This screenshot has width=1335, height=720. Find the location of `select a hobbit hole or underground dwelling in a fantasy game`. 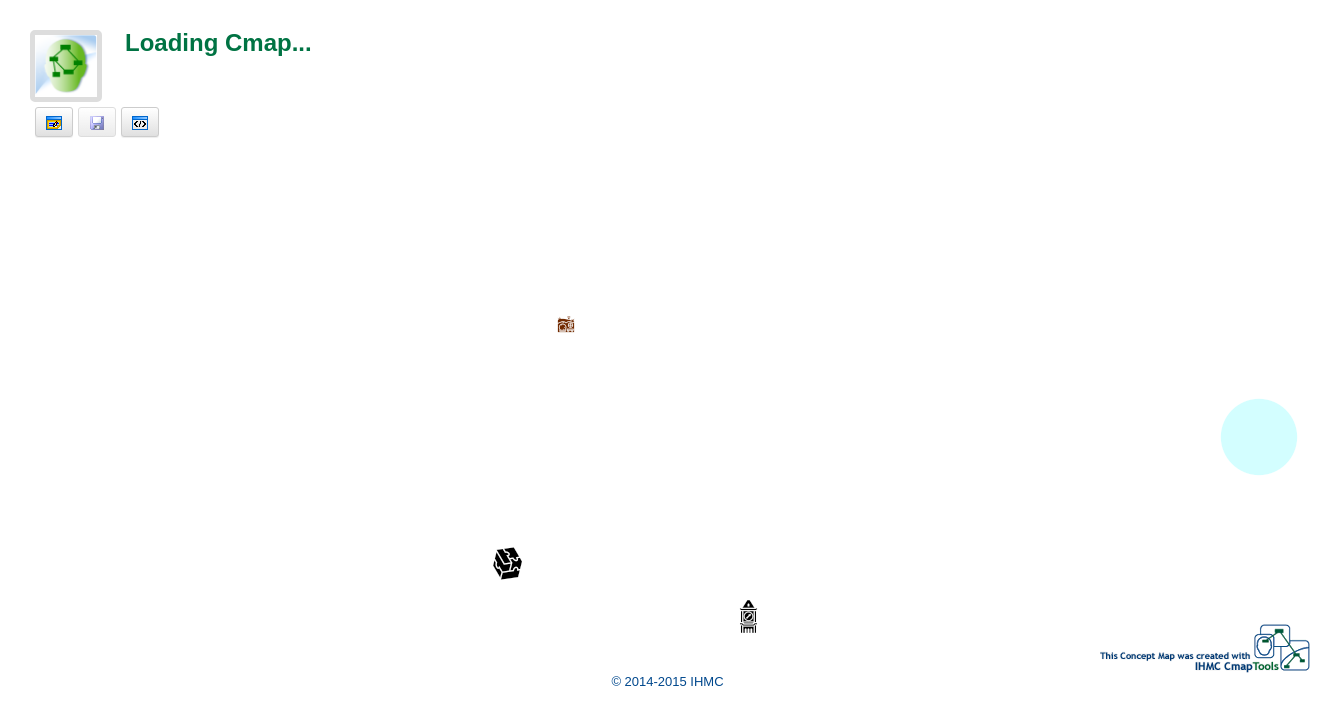

select a hobbit hole or underground dwelling in a fantasy game is located at coordinates (566, 324).